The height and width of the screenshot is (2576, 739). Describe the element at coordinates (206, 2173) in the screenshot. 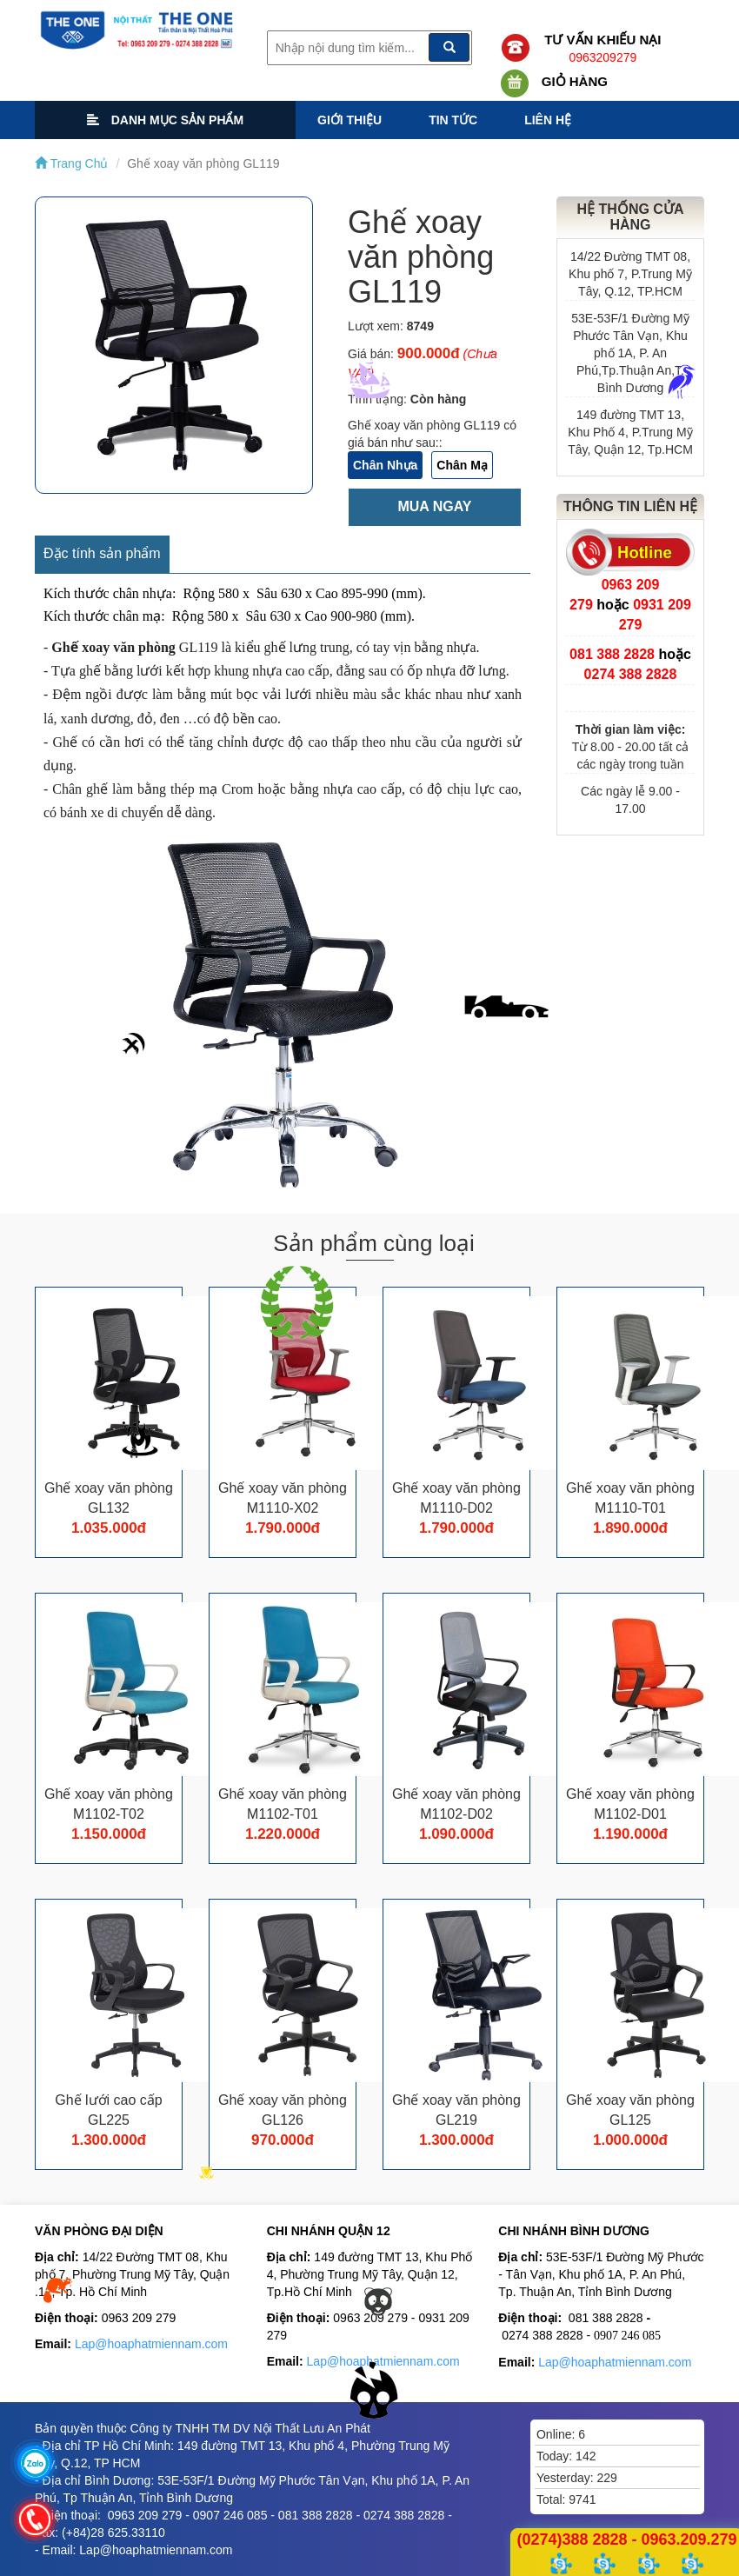

I see `activate power shield or energy protection` at that location.